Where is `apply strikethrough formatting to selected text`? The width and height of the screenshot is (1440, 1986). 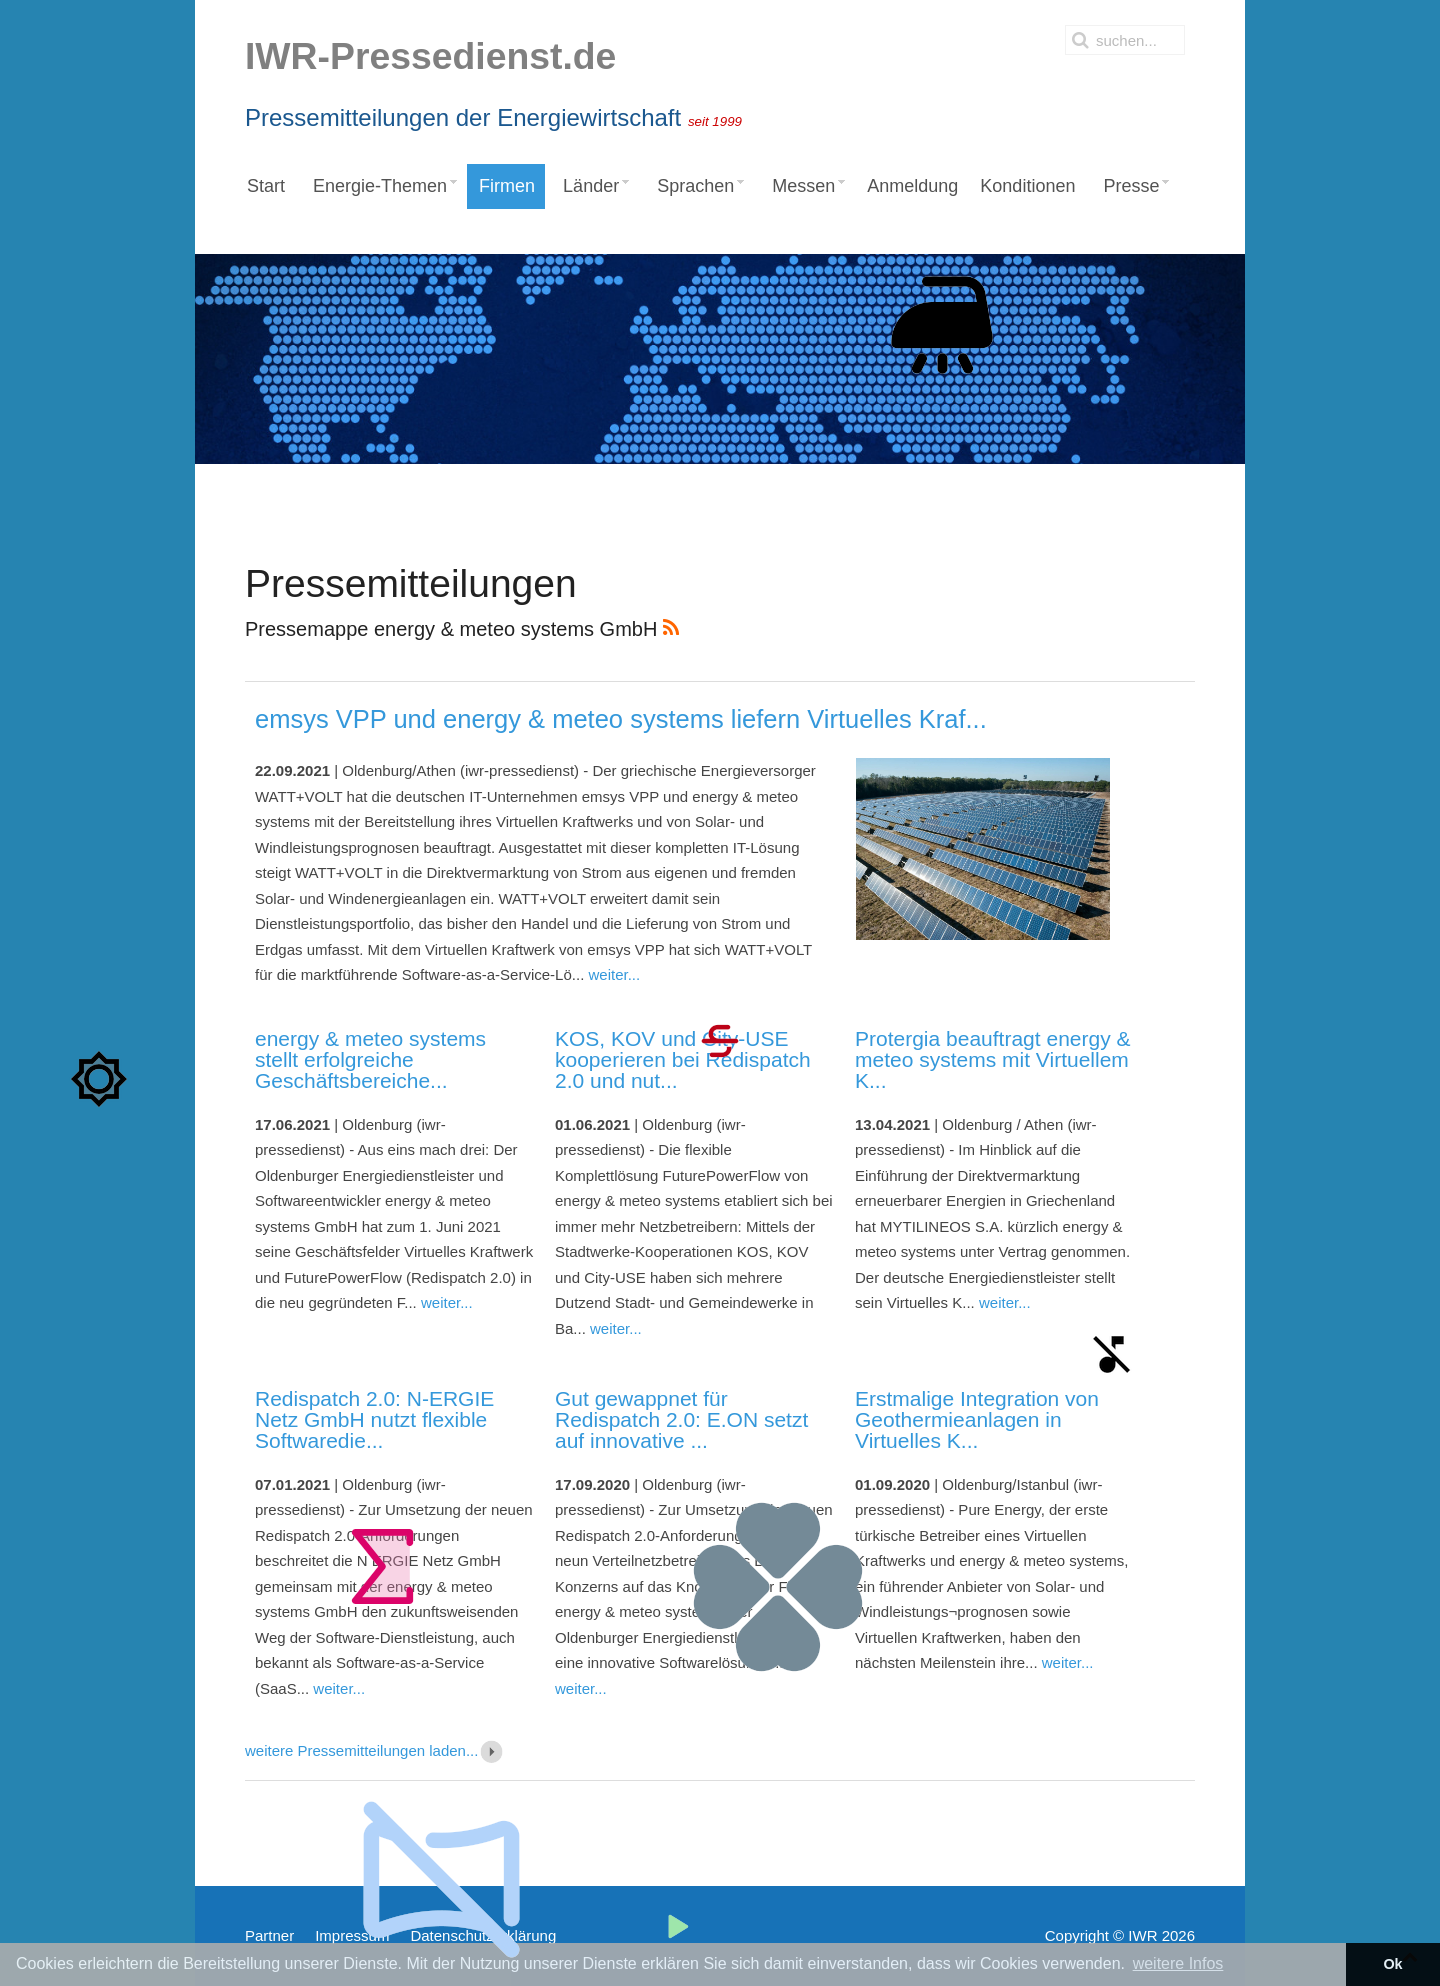 apply strikethrough formatting to selected text is located at coordinates (720, 1041).